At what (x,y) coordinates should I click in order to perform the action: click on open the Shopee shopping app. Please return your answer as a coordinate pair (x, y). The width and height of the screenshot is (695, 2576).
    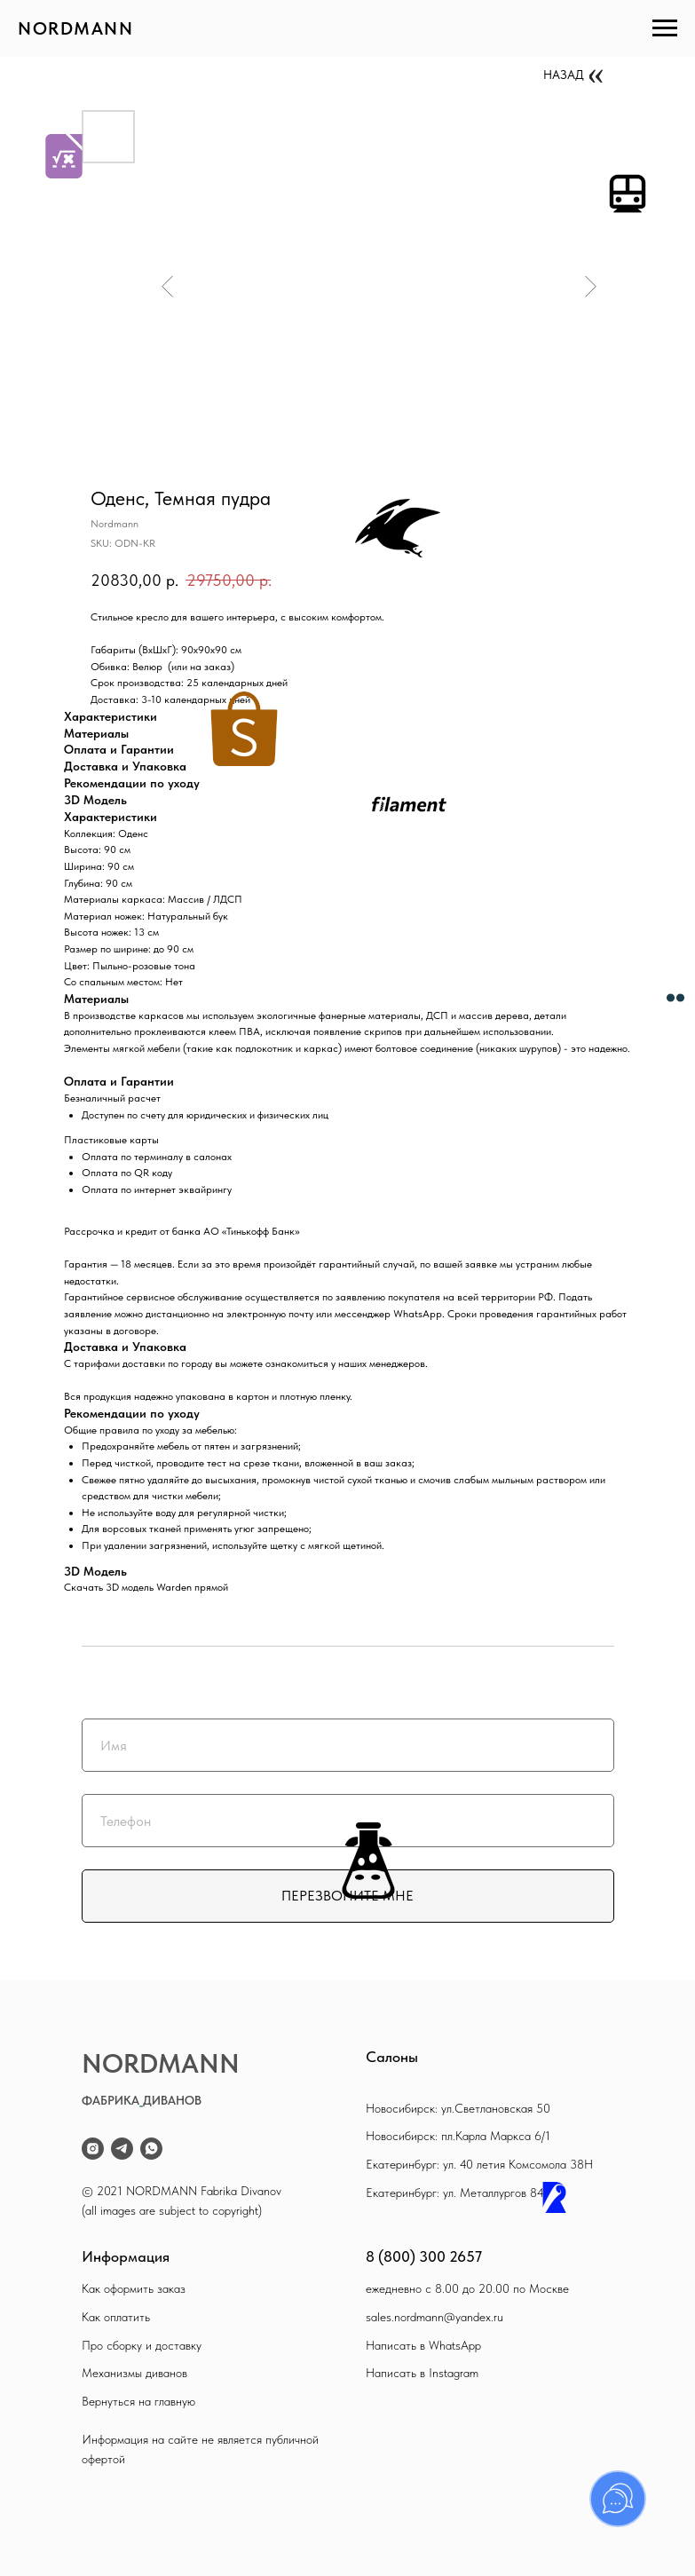
    Looking at the image, I should click on (244, 729).